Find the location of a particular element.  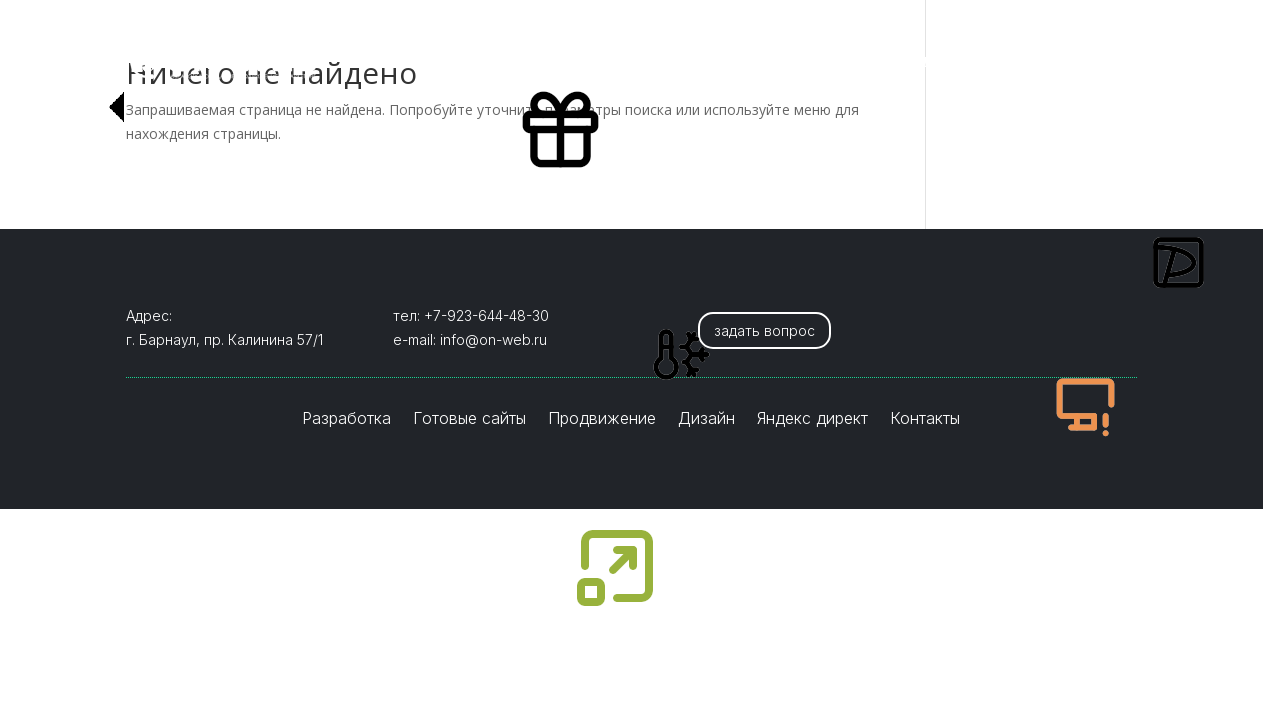

maximize window to full screen is located at coordinates (617, 566).